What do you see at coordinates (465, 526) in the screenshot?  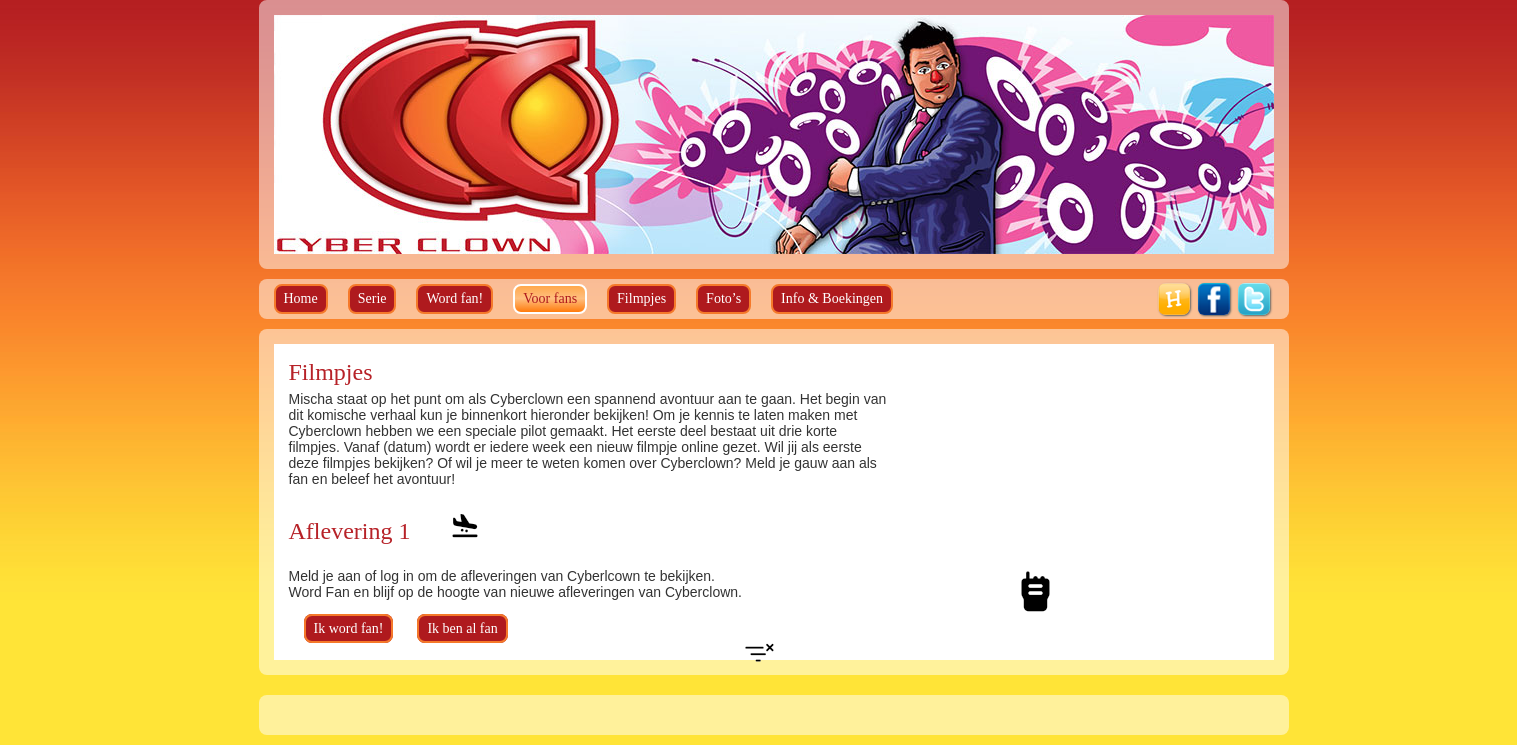 I see `indicates incoming or arriving flight` at bounding box center [465, 526].